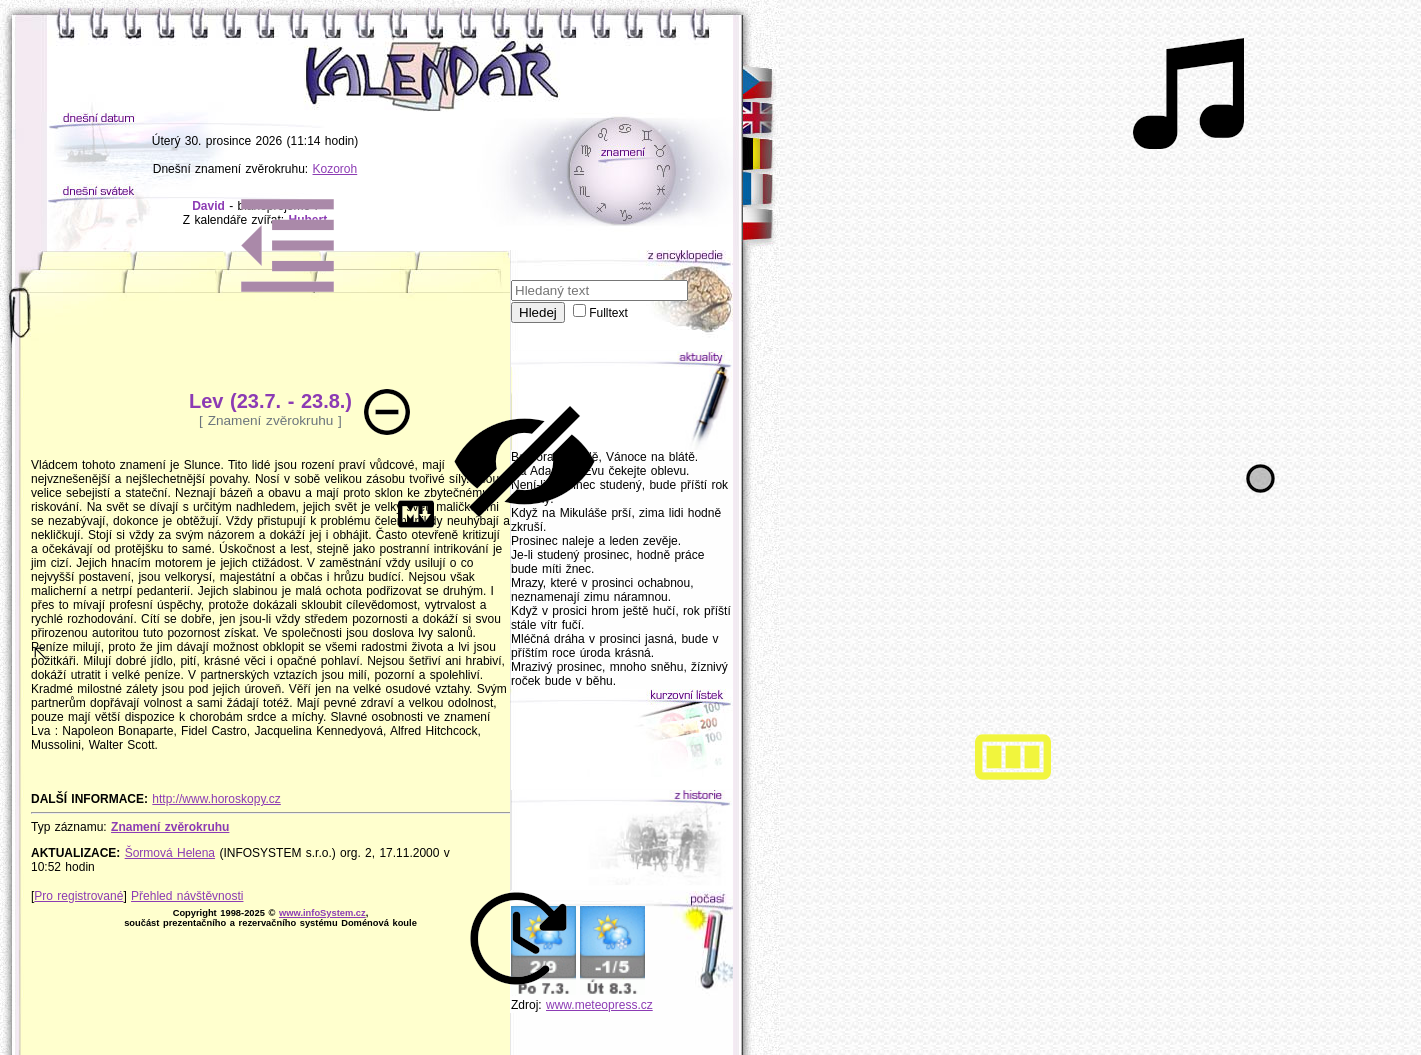 The image size is (1421, 1055). I want to click on access music library or player, so click(1188, 93).